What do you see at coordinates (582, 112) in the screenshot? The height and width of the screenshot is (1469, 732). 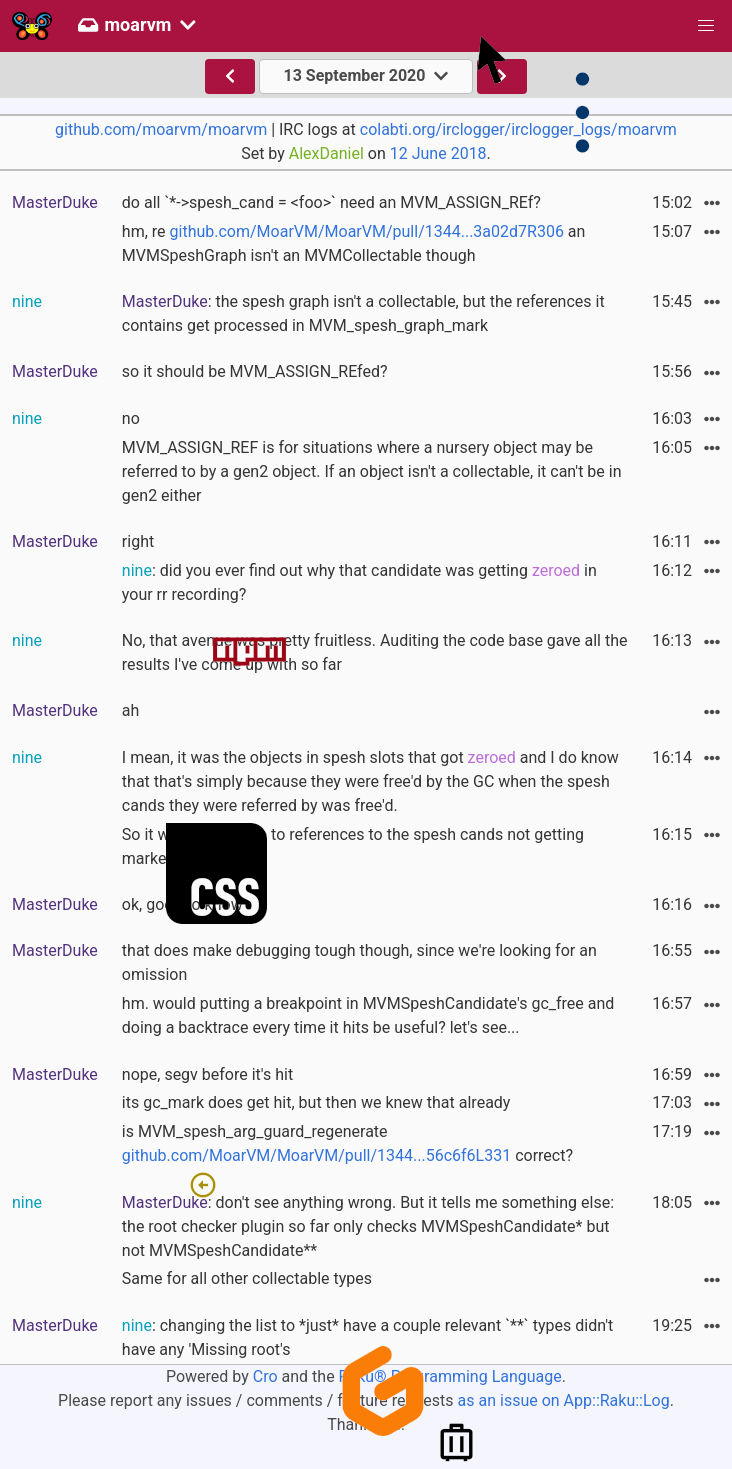 I see `open more options menu` at bounding box center [582, 112].